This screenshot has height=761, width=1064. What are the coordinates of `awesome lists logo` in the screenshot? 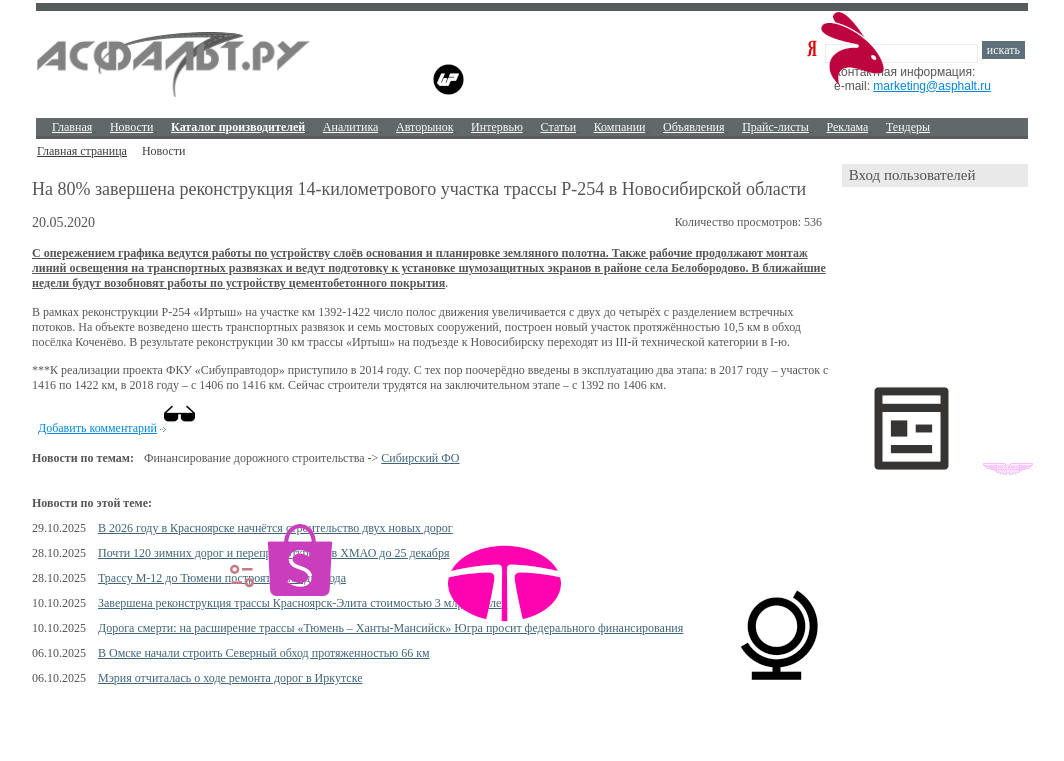 It's located at (179, 413).